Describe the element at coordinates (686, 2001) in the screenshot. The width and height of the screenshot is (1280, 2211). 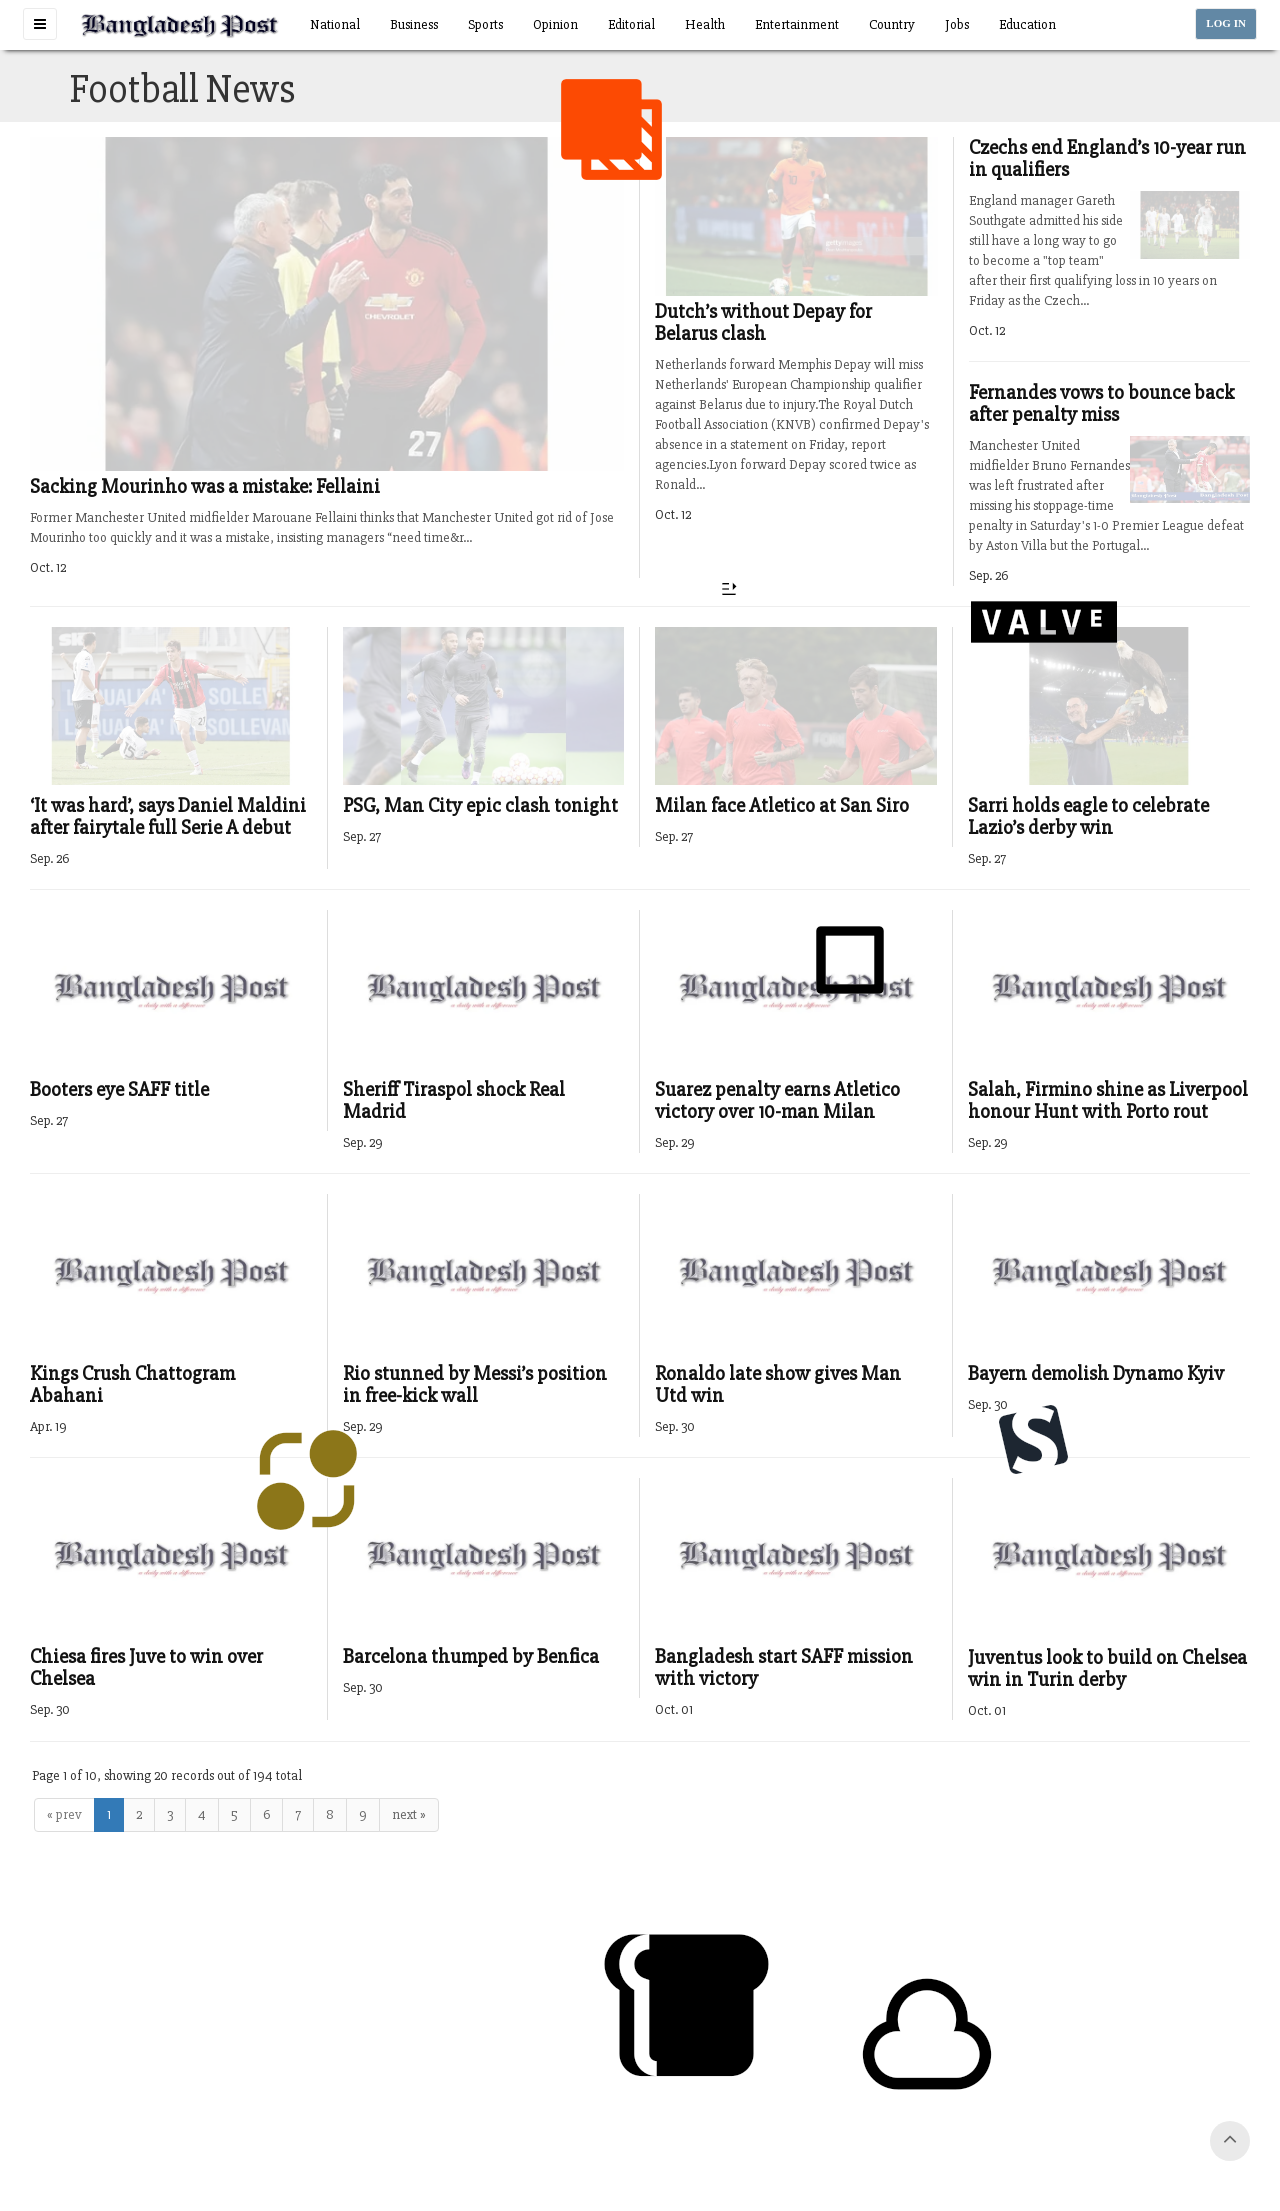
I see `browse bakery or bread products` at that location.